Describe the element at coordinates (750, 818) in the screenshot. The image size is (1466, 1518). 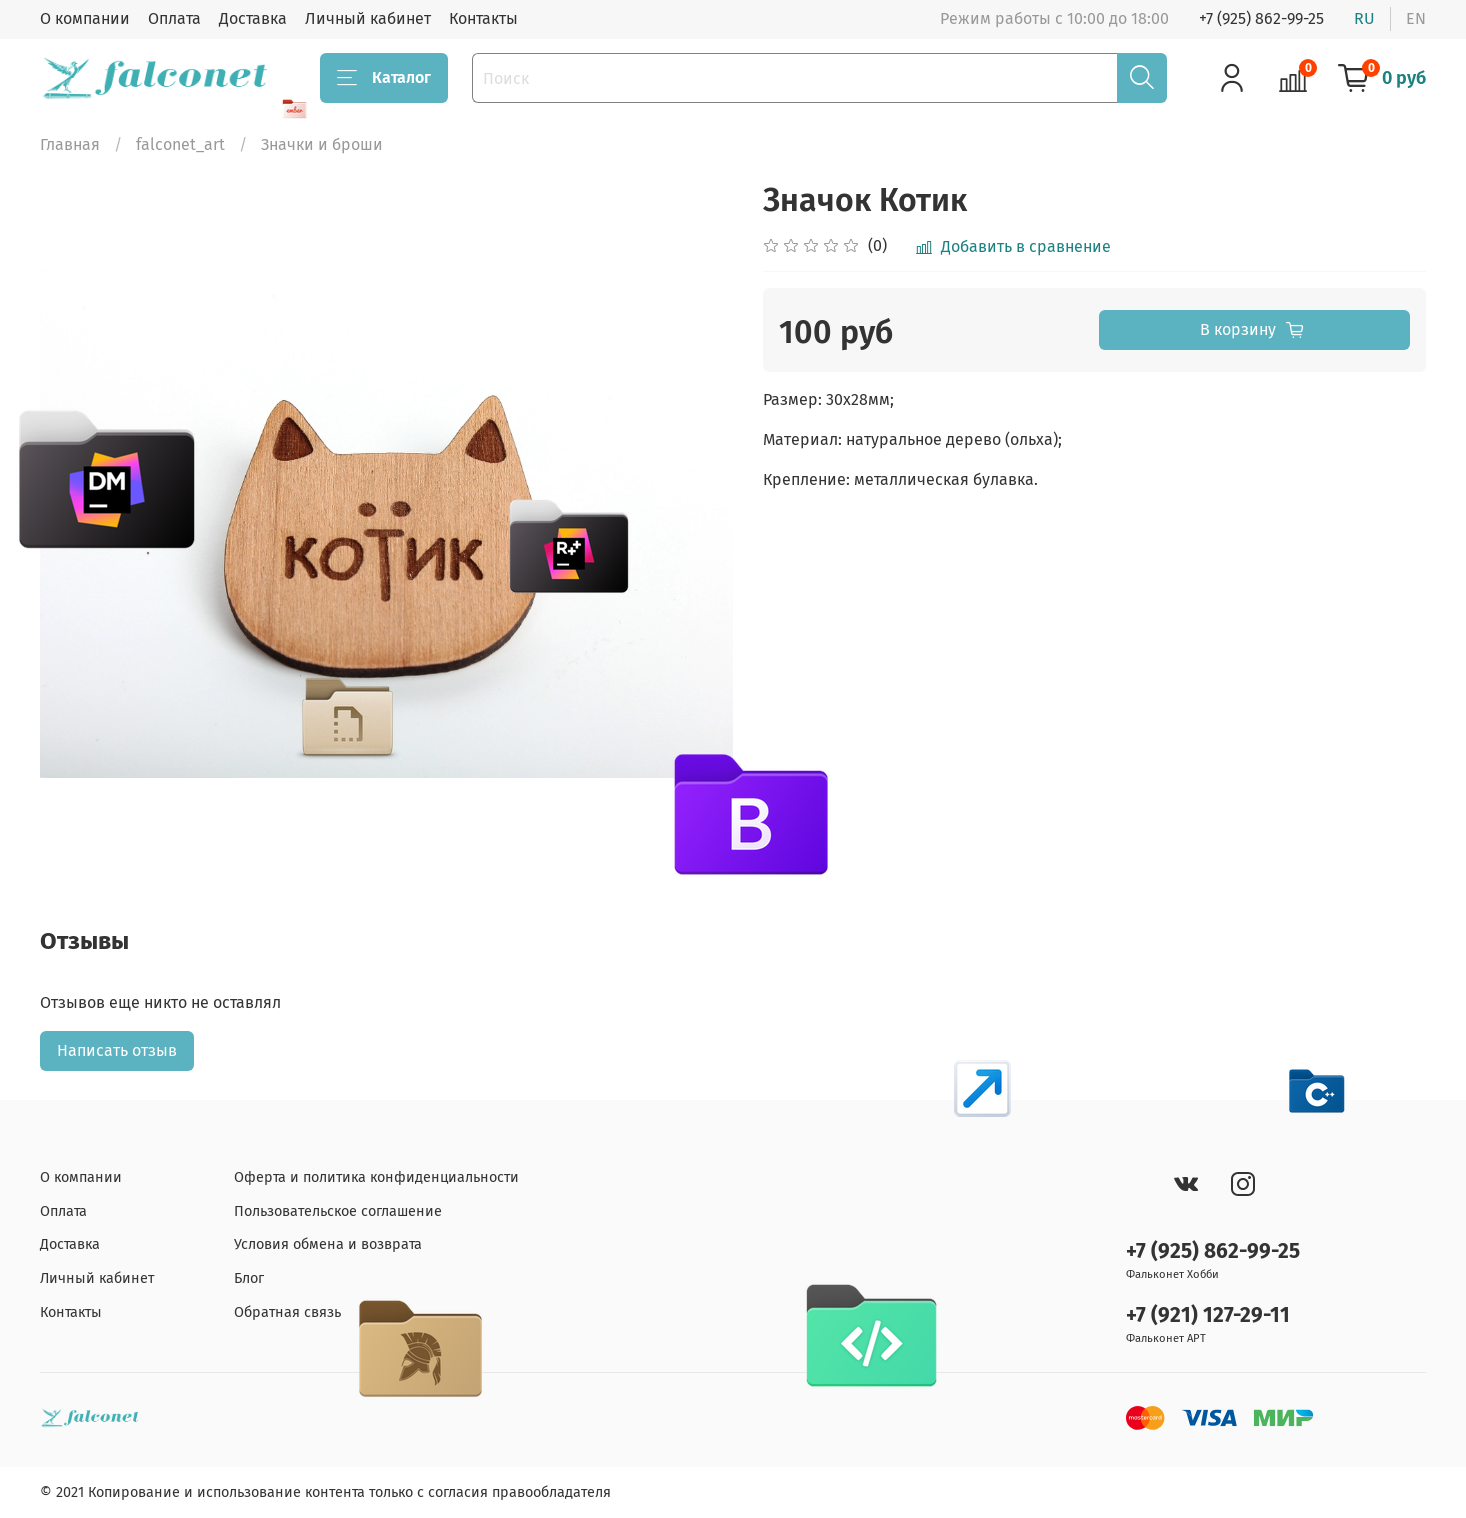
I see `folder containing bootstrap framework files` at that location.